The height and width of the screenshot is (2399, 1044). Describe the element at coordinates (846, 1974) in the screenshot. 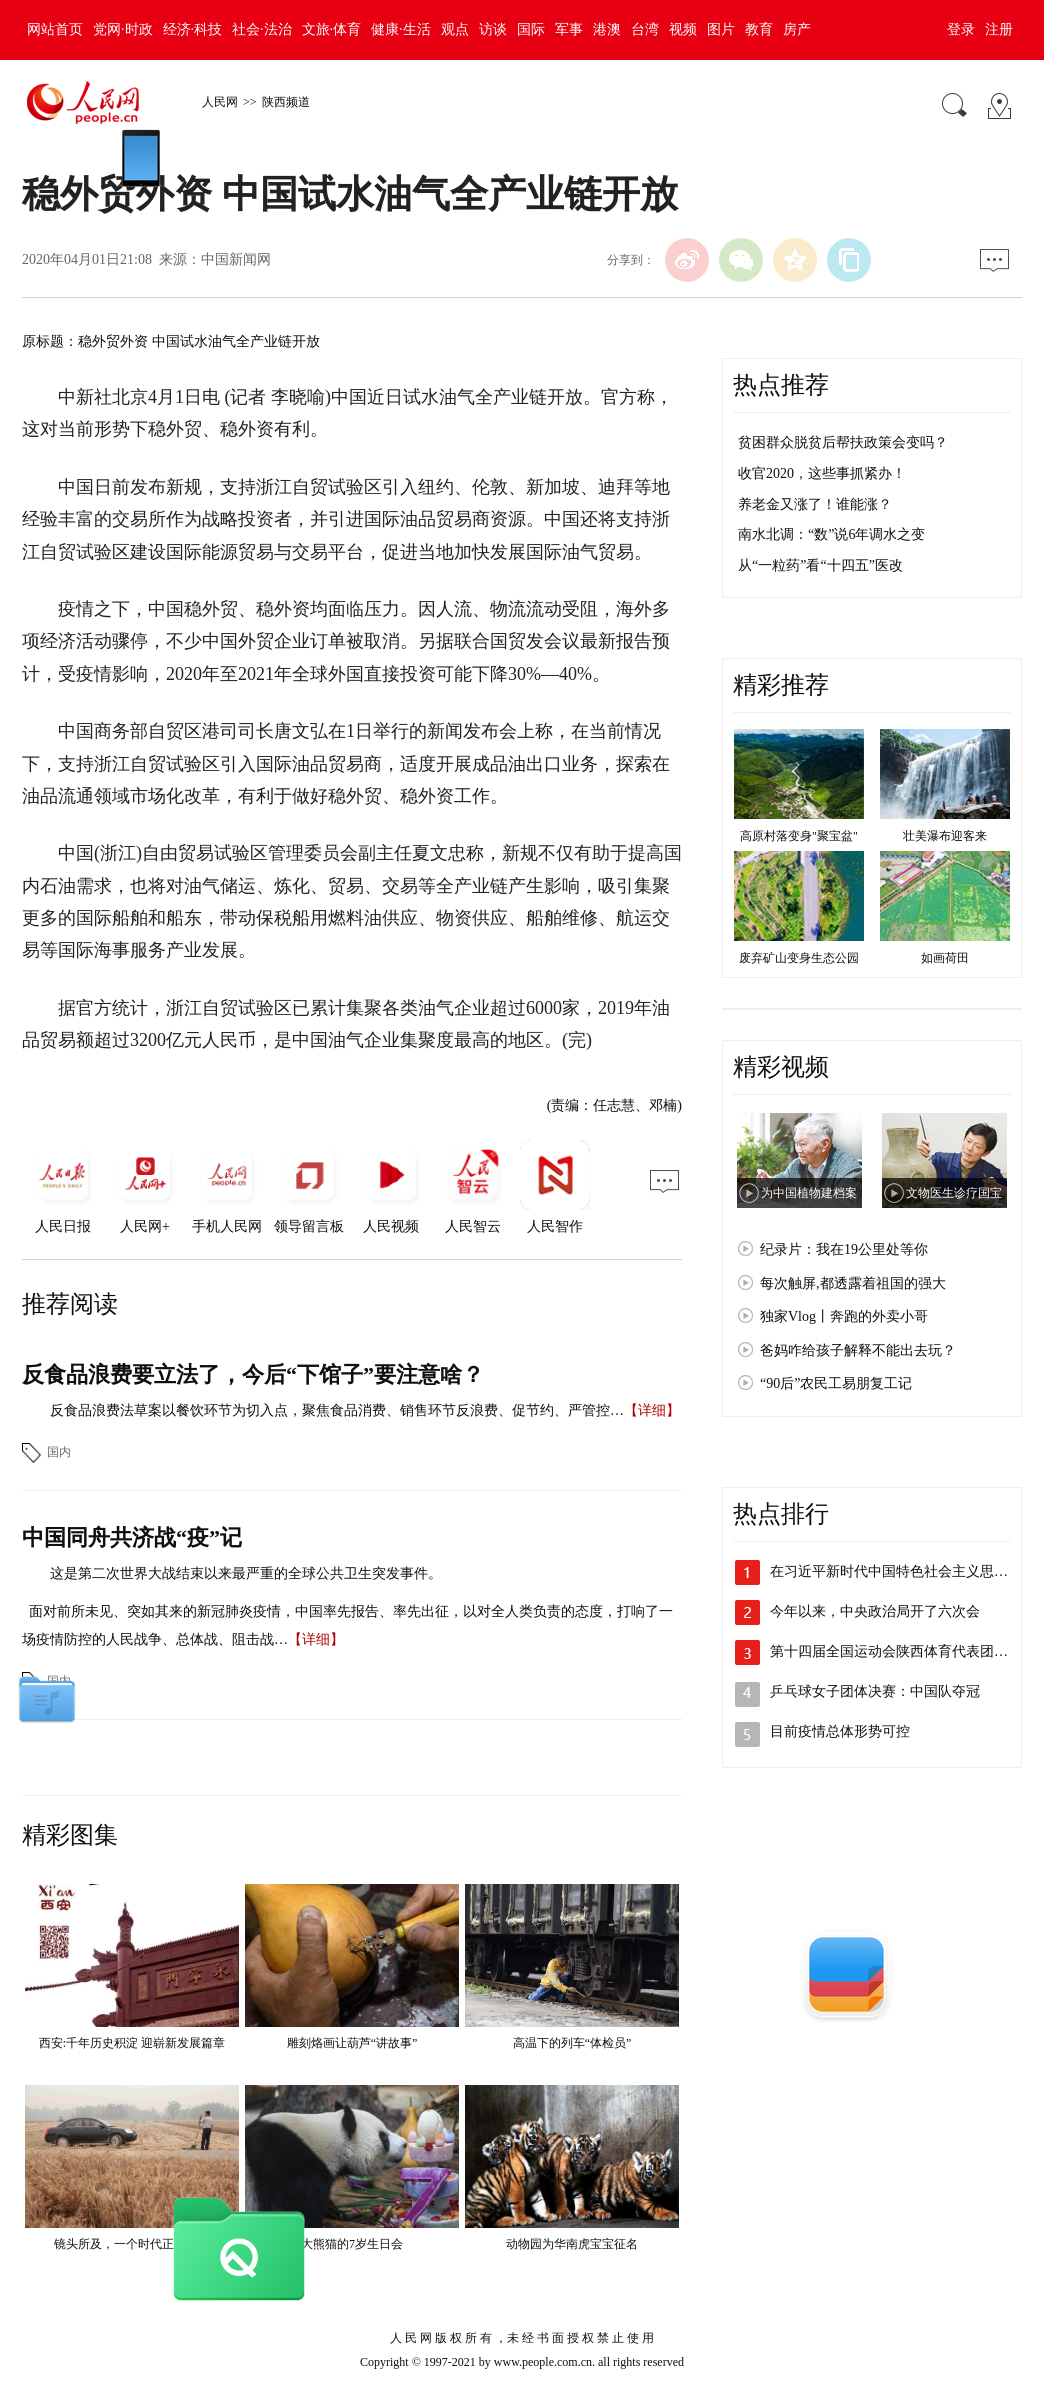

I see `open buho app for mac` at that location.